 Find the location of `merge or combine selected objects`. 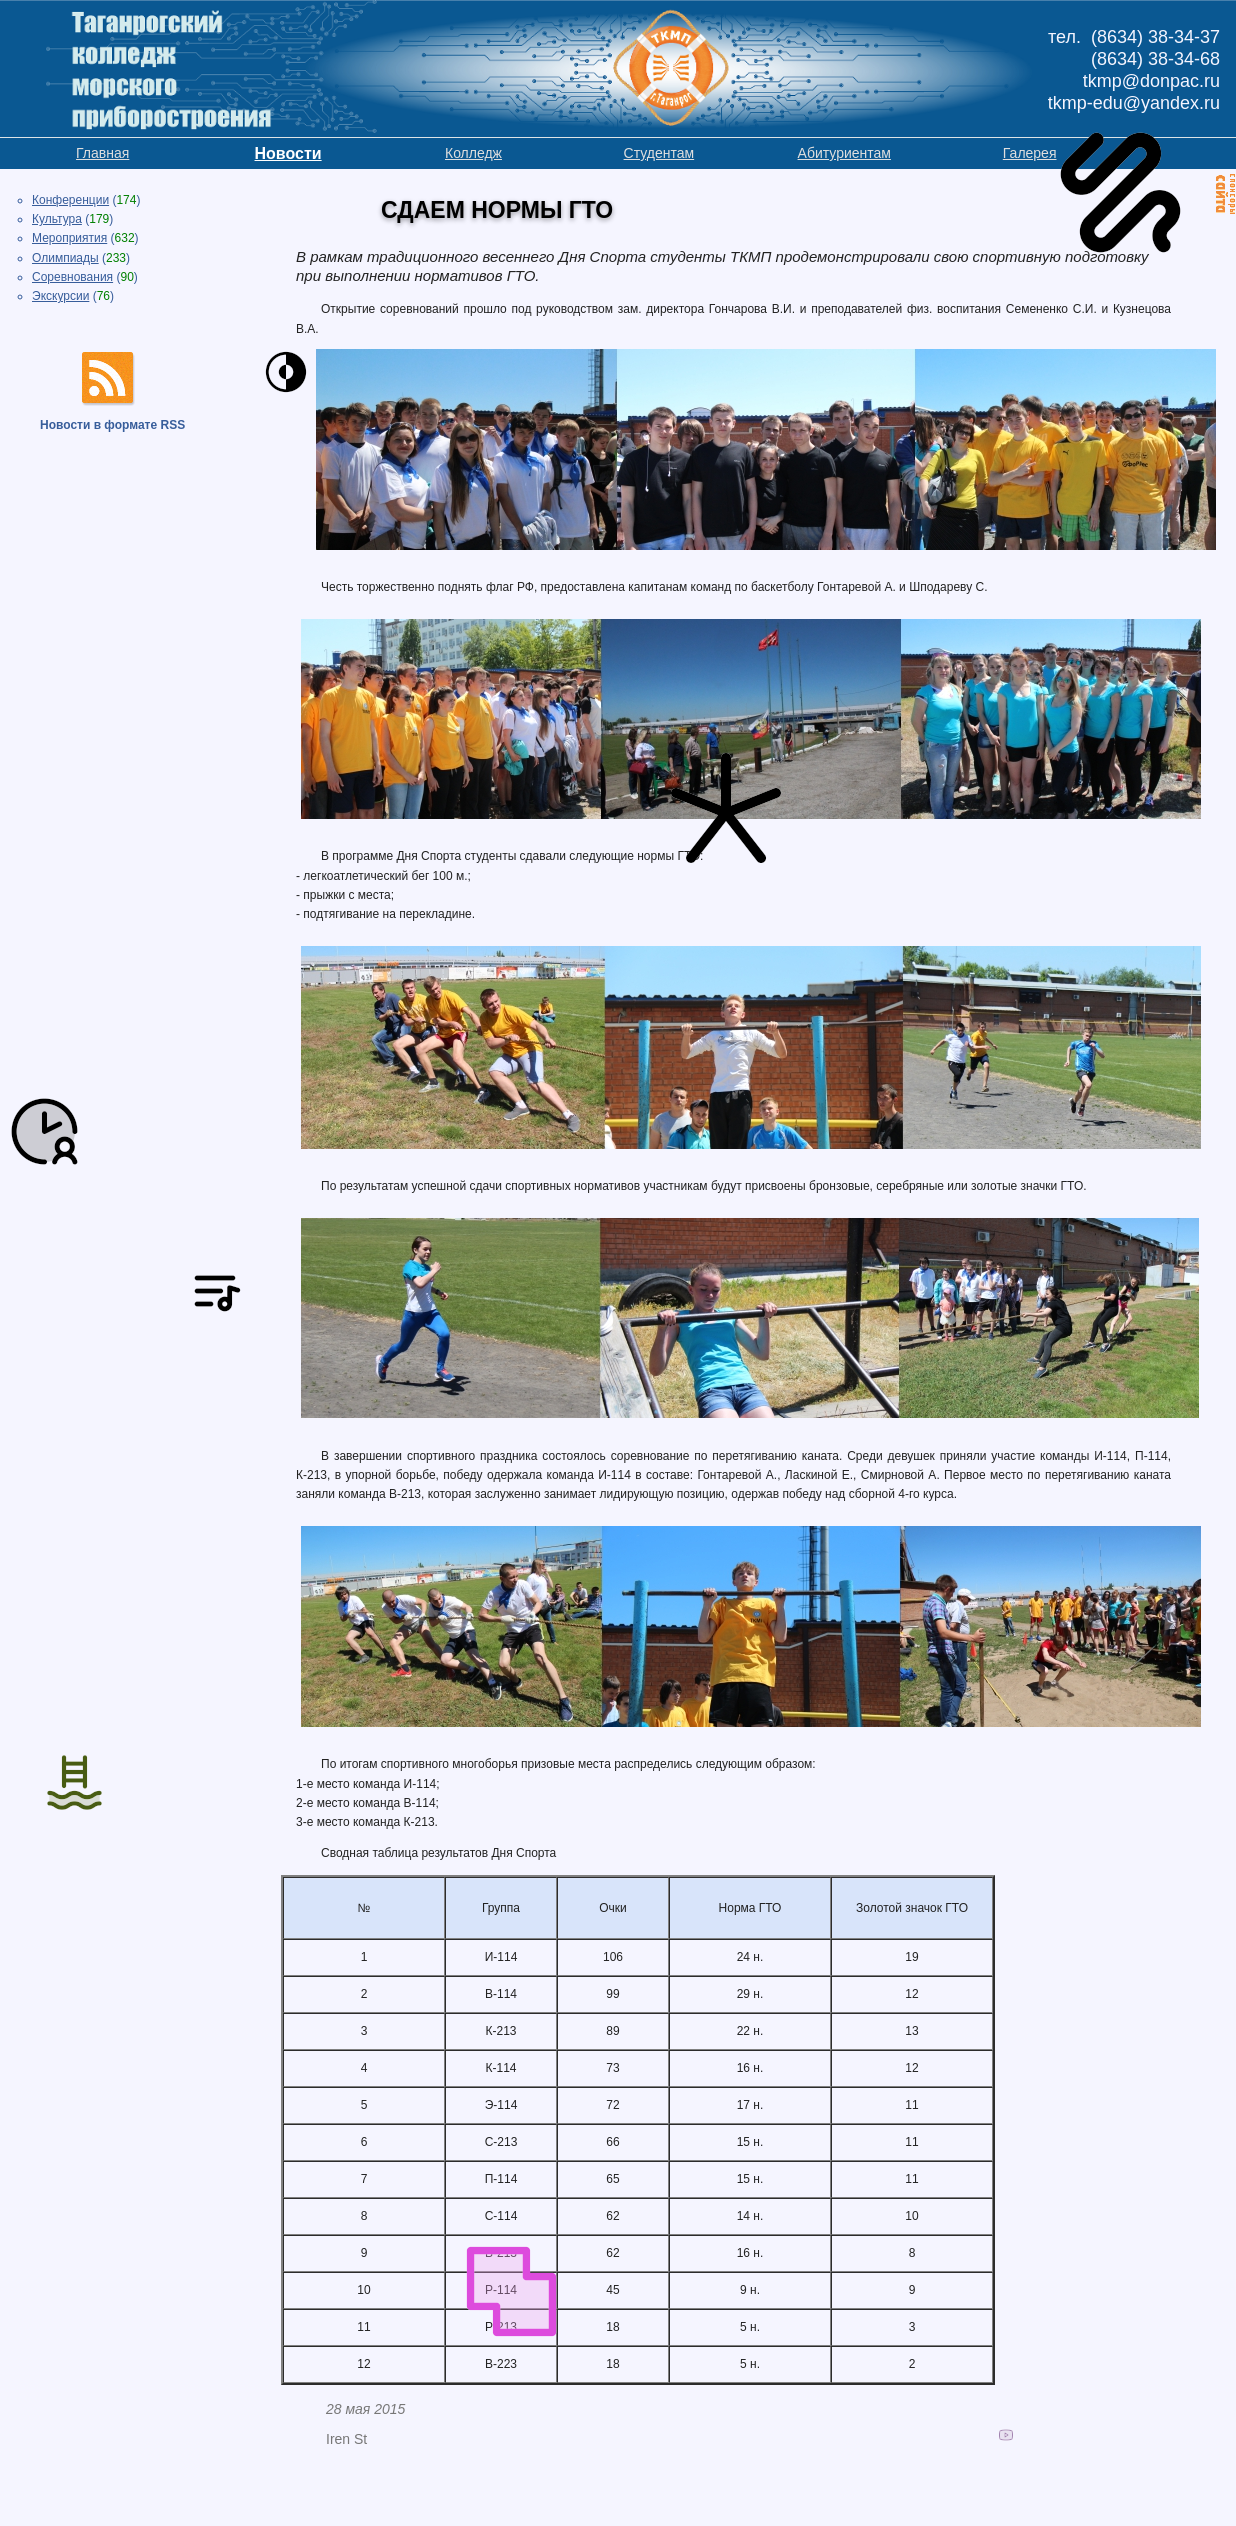

merge or combine selected objects is located at coordinates (511, 2291).